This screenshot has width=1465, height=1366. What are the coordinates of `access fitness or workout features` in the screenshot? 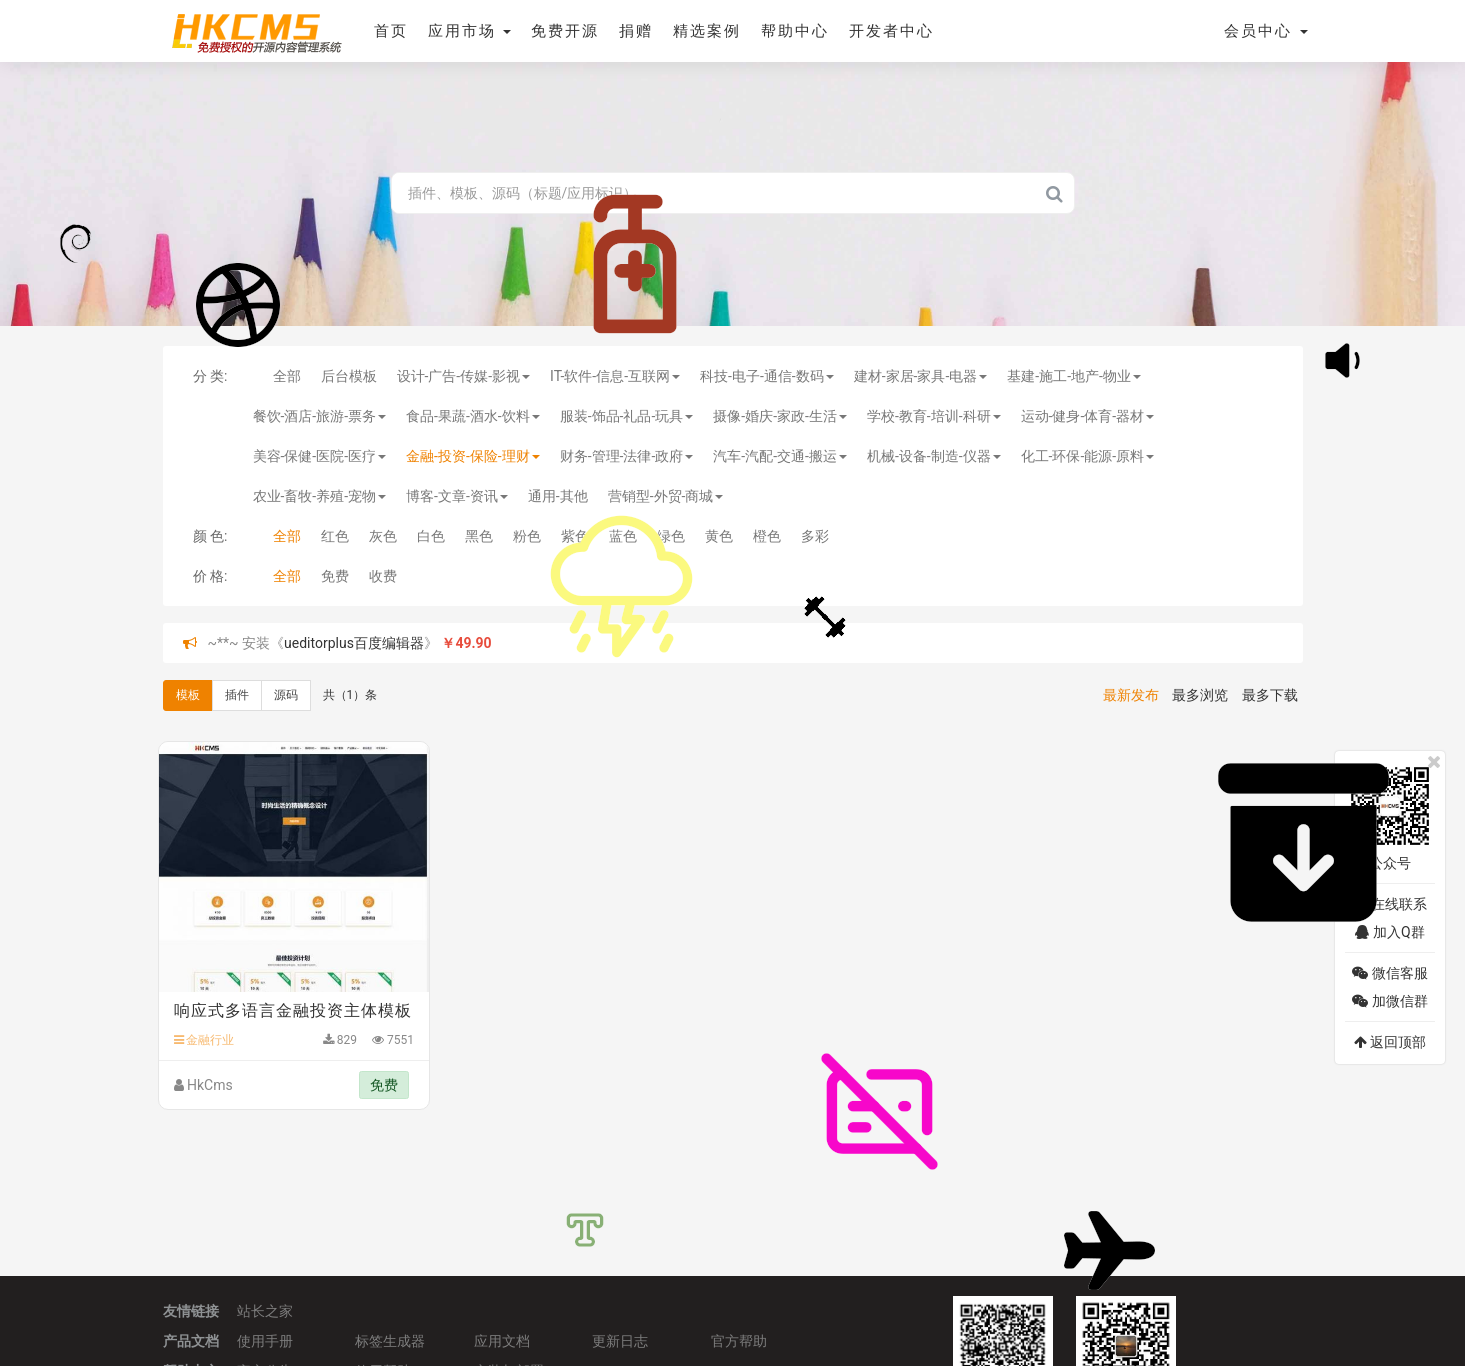 It's located at (825, 617).